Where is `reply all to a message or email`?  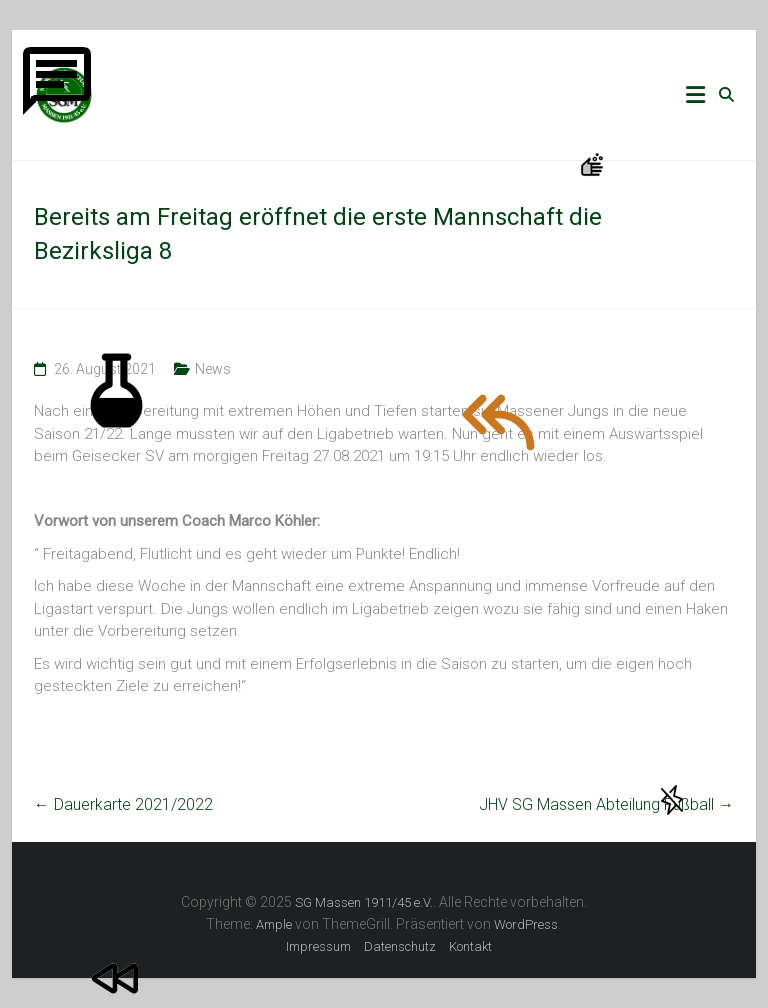 reply all to a message or email is located at coordinates (498, 422).